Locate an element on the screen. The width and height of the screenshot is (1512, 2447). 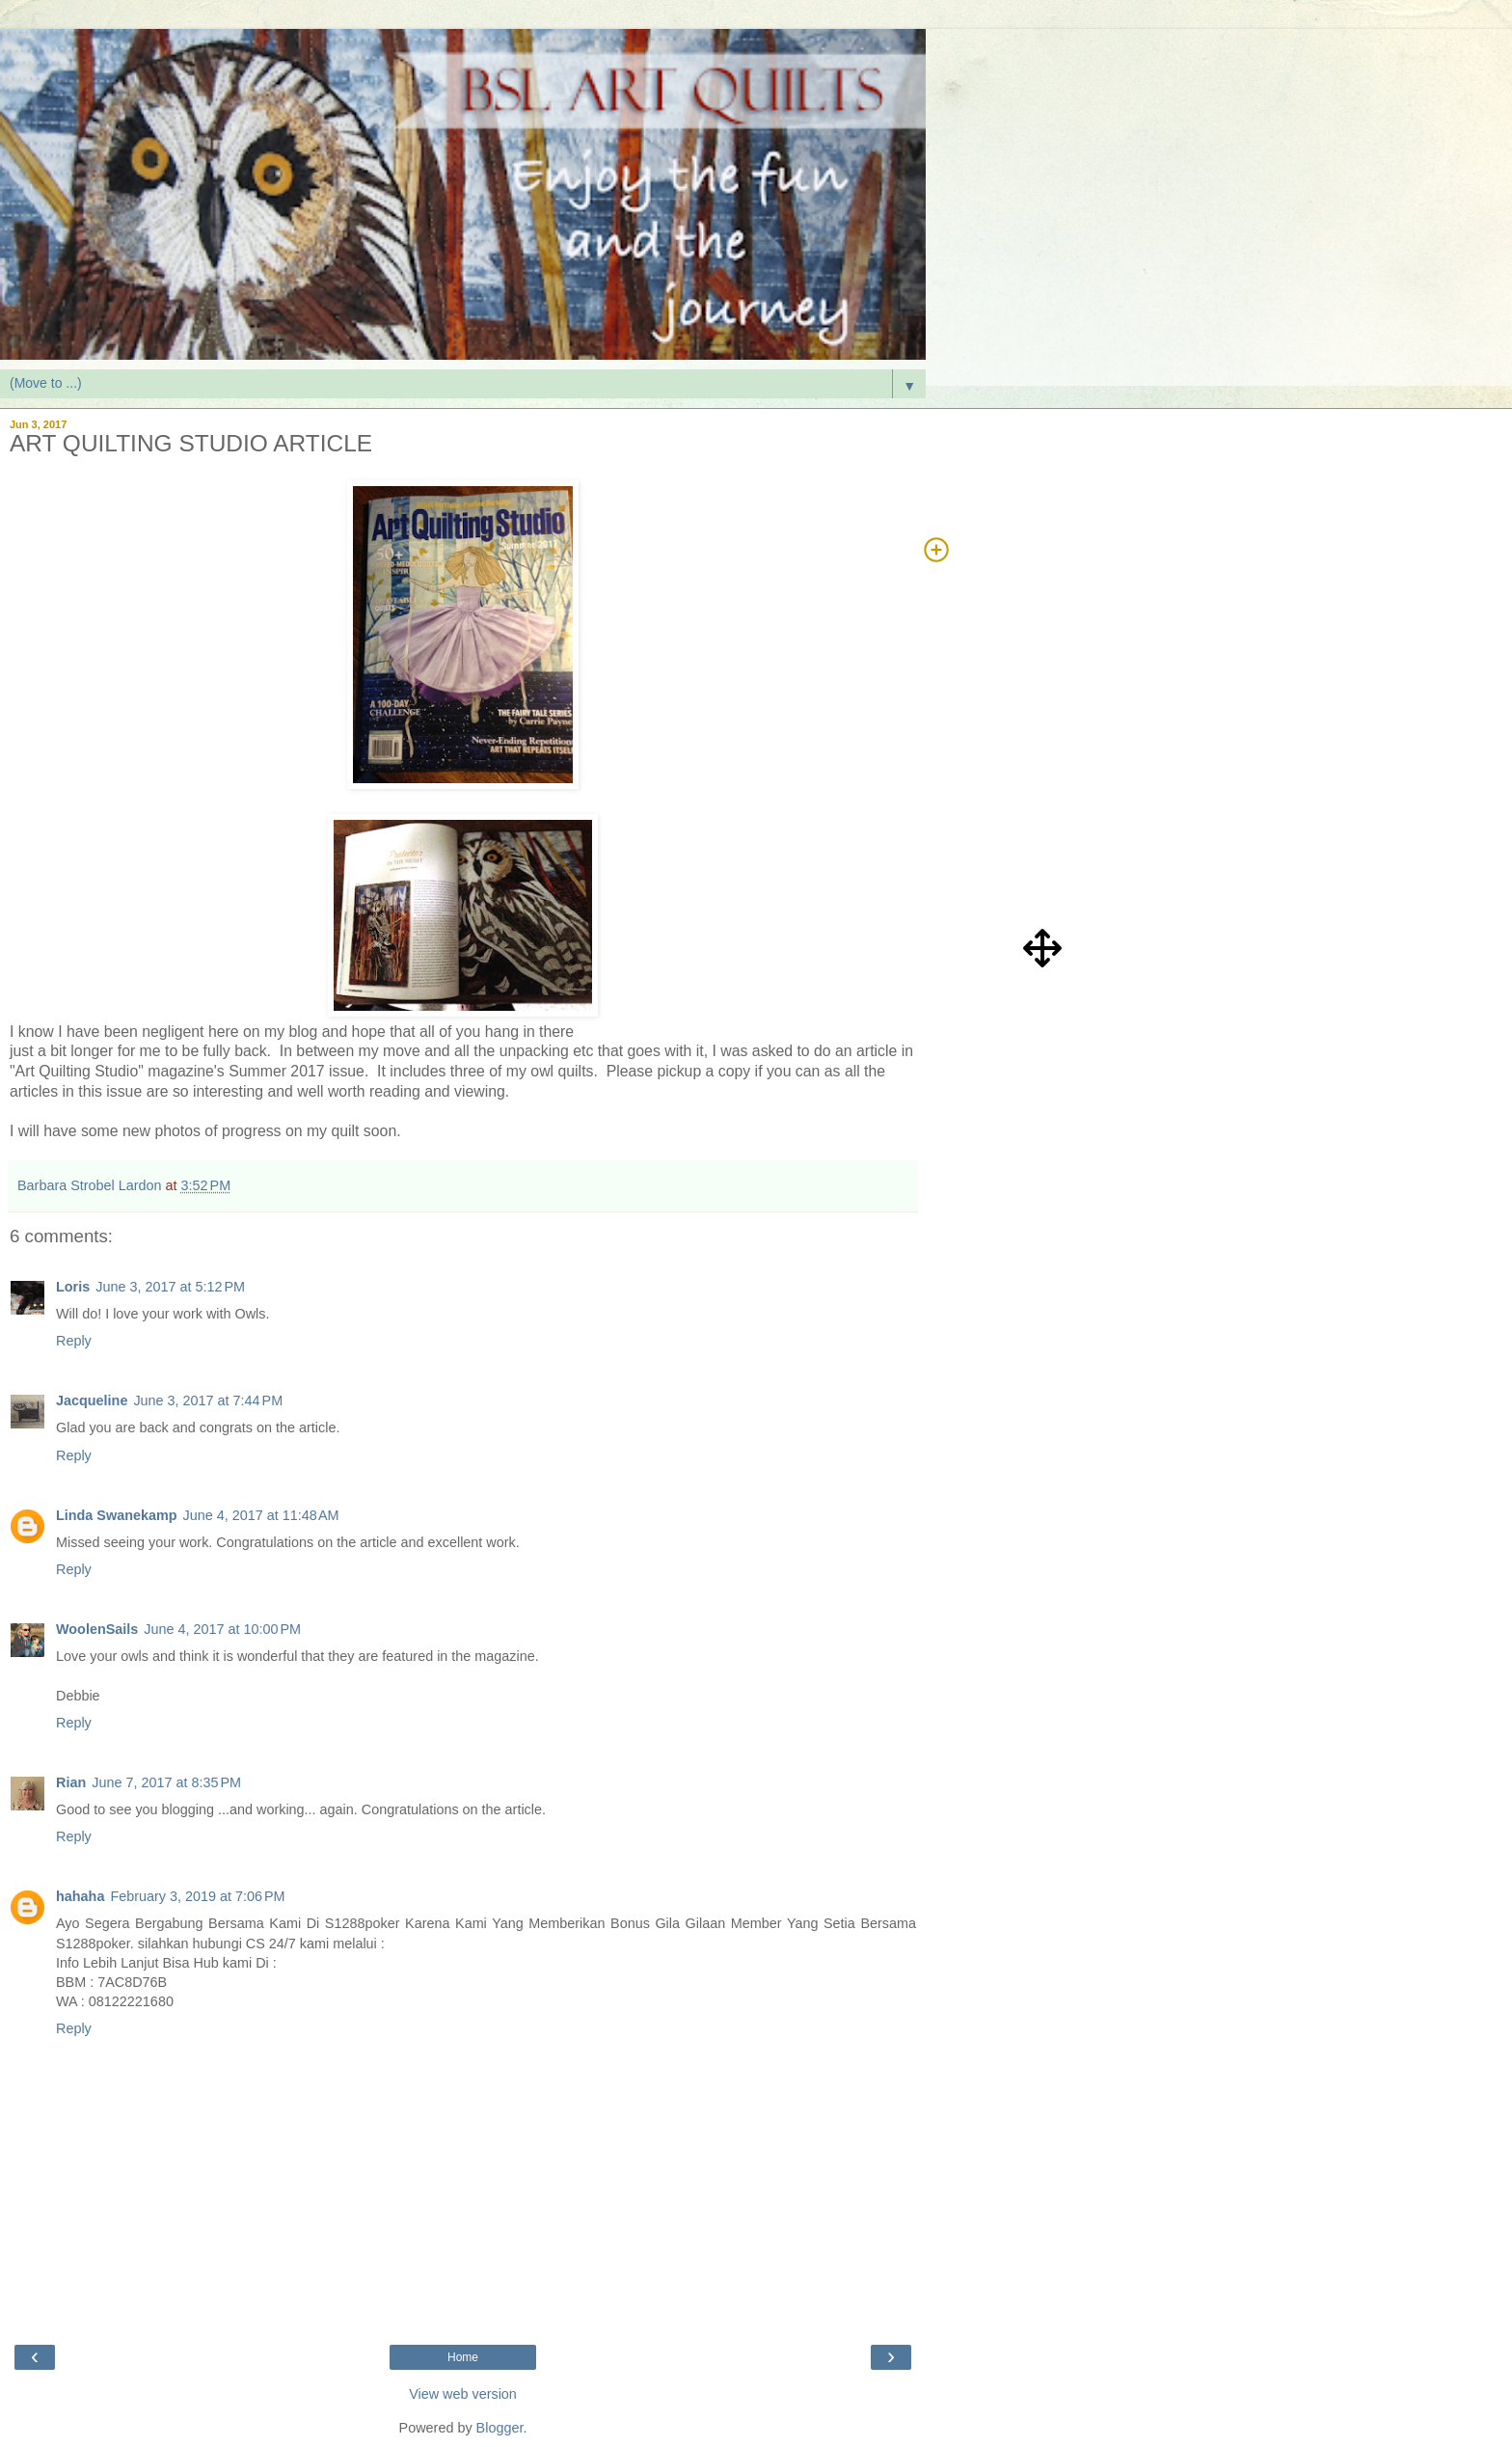
add a new item is located at coordinates (936, 550).